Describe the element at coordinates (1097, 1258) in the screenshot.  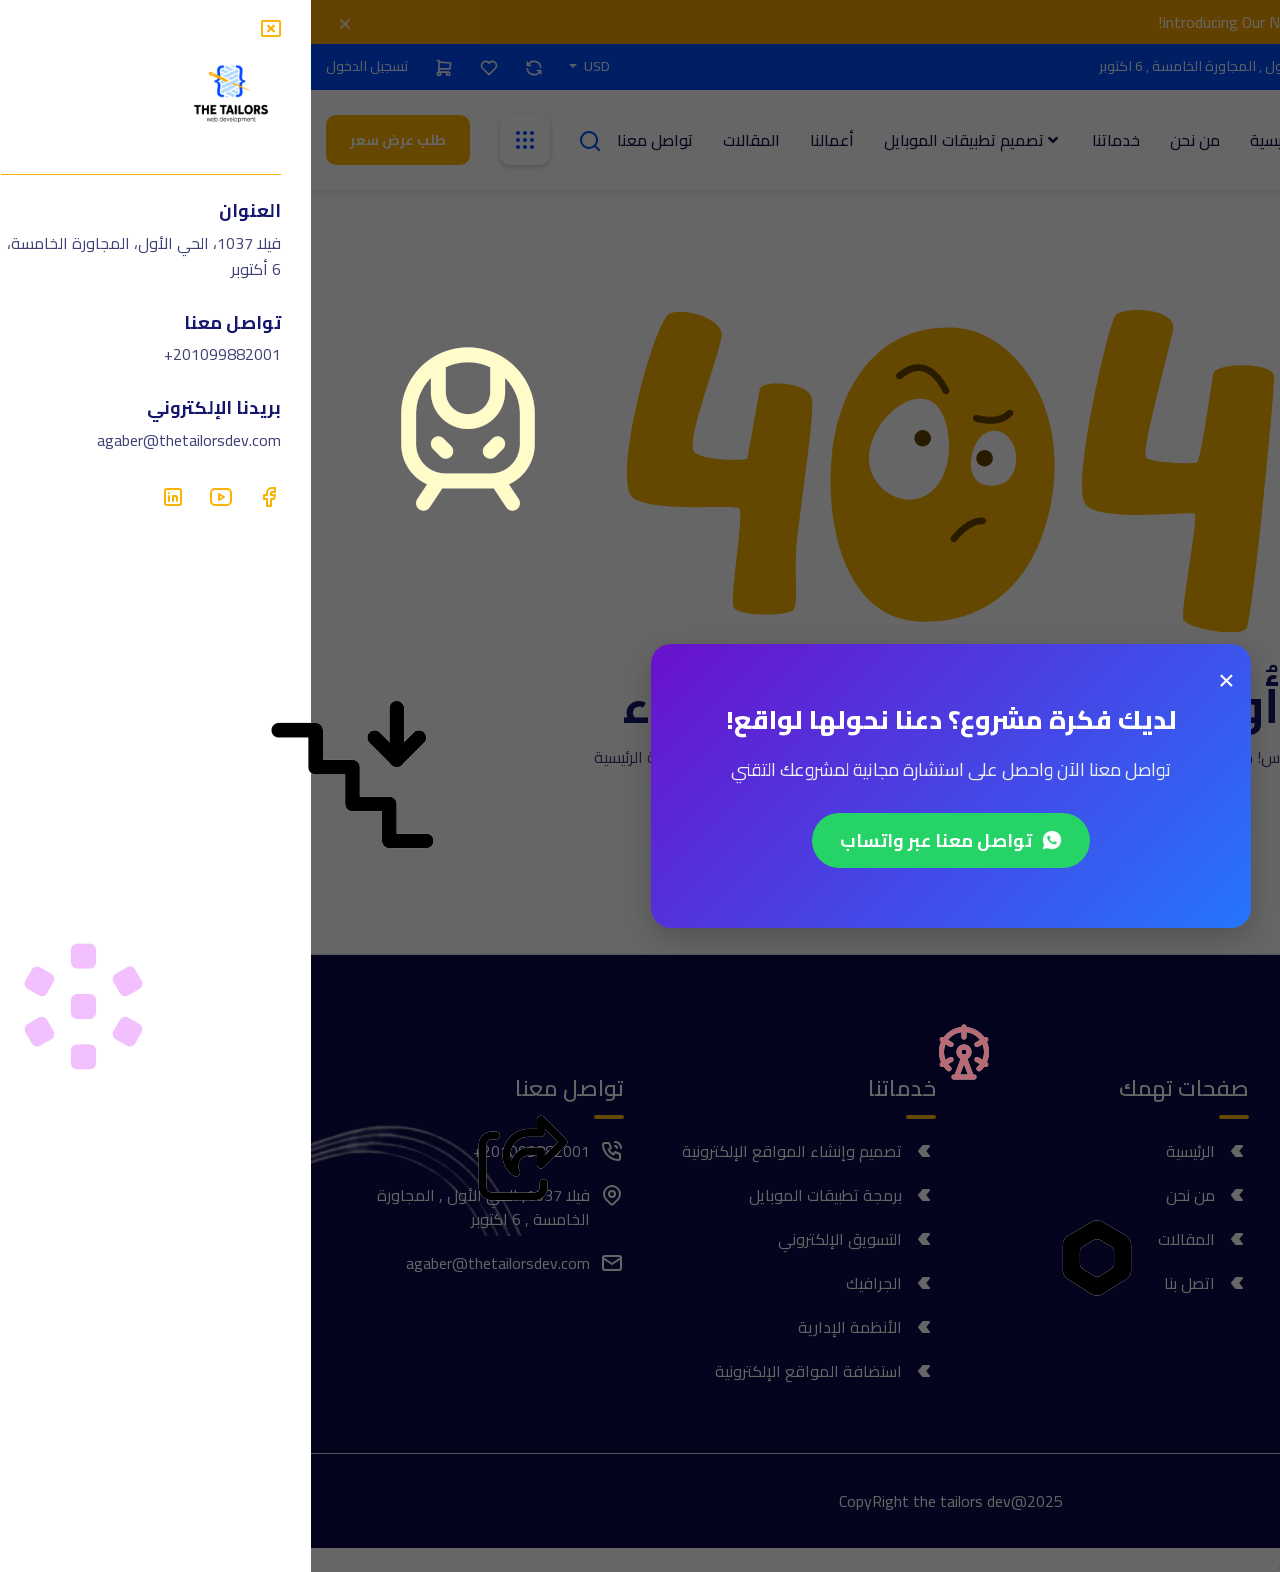
I see `access assembly or build tools` at that location.